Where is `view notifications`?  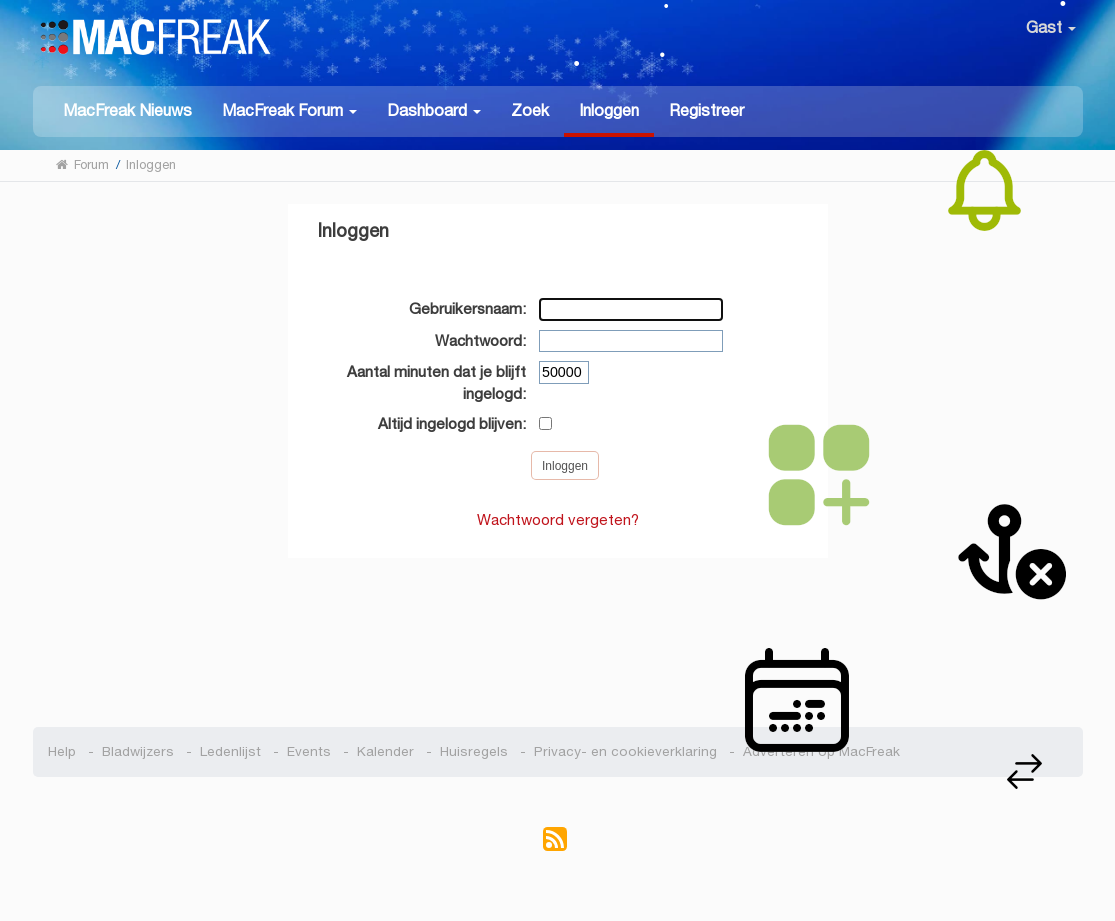 view notifications is located at coordinates (984, 190).